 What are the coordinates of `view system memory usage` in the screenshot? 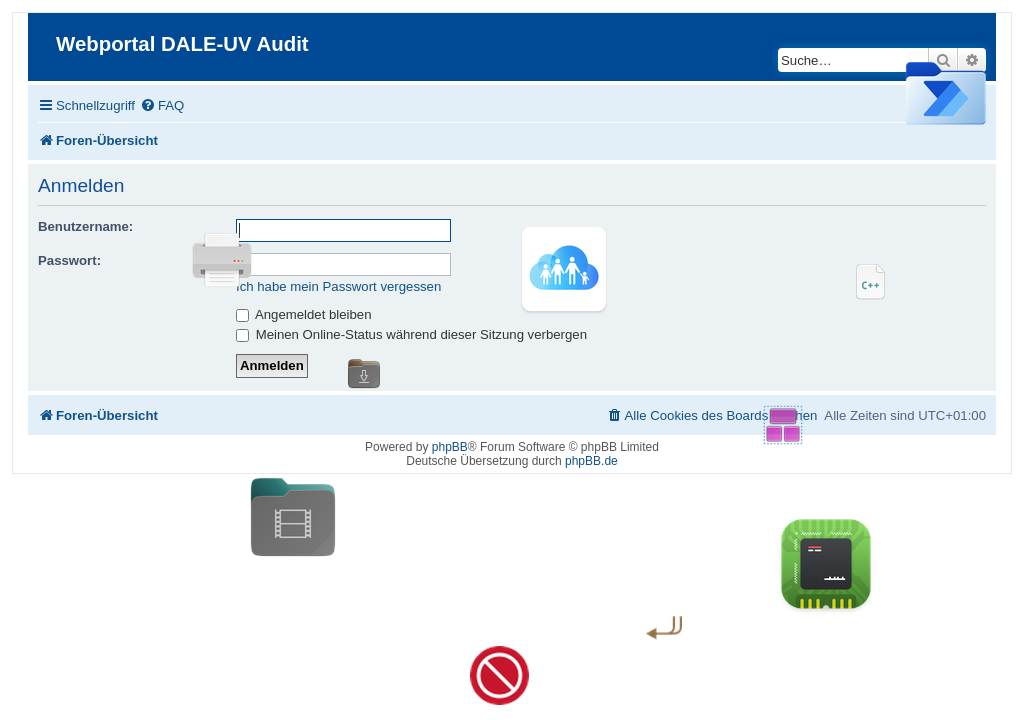 It's located at (826, 564).